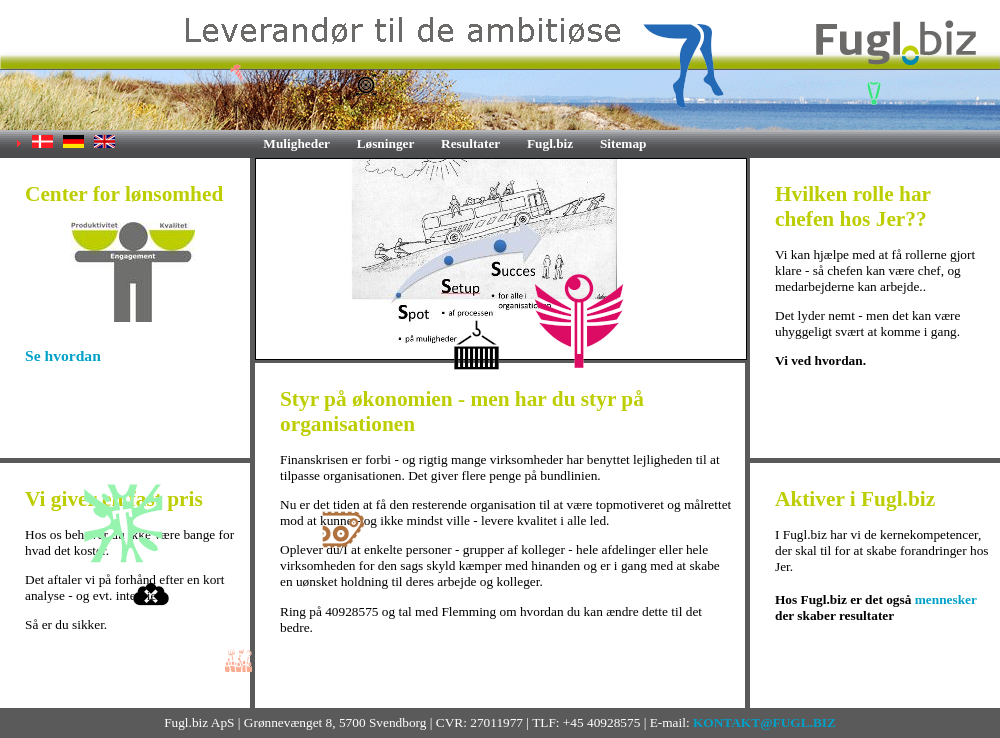 This screenshot has height=738, width=1000. Describe the element at coordinates (343, 529) in the screenshot. I see `select tank or tracked vehicle in a game` at that location.